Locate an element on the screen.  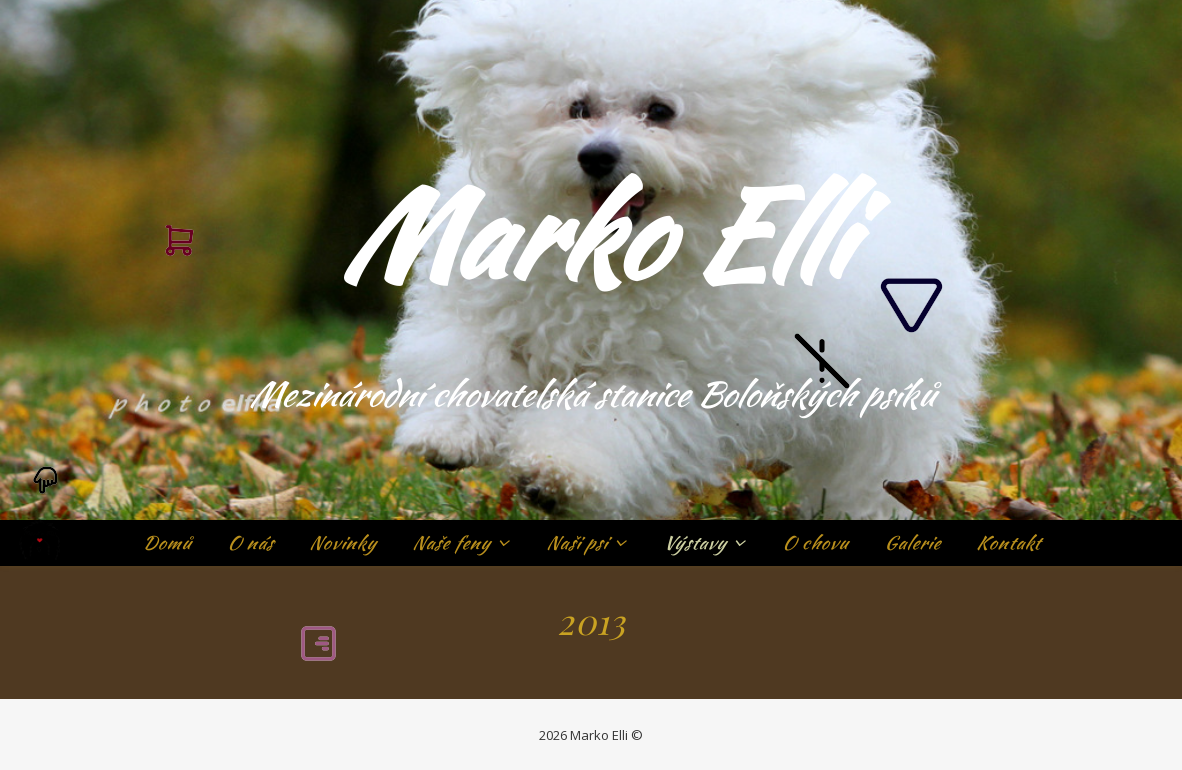
disable alert notifications is located at coordinates (822, 361).